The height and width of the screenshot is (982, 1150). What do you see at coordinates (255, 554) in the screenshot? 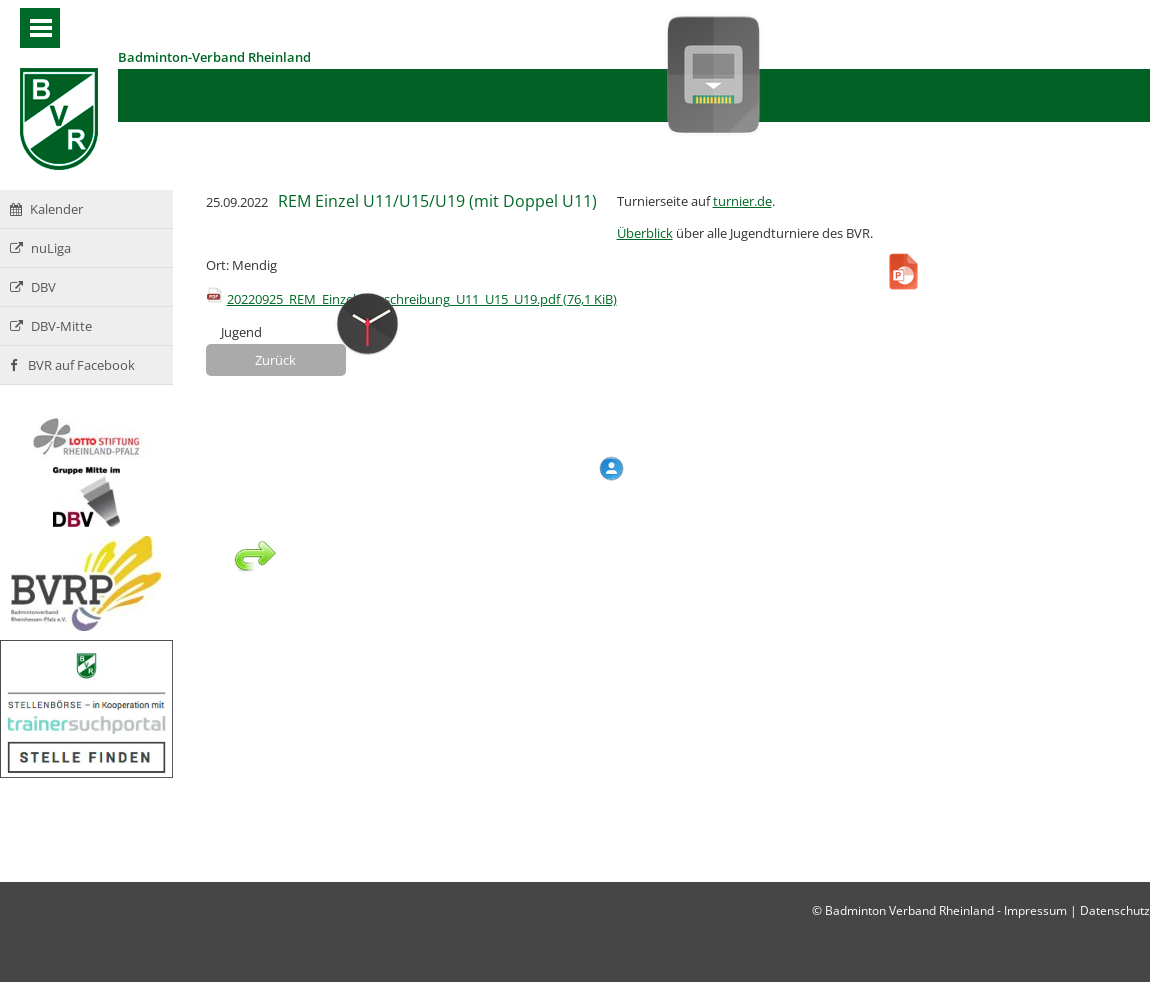
I see `redo the last undone action` at bounding box center [255, 554].